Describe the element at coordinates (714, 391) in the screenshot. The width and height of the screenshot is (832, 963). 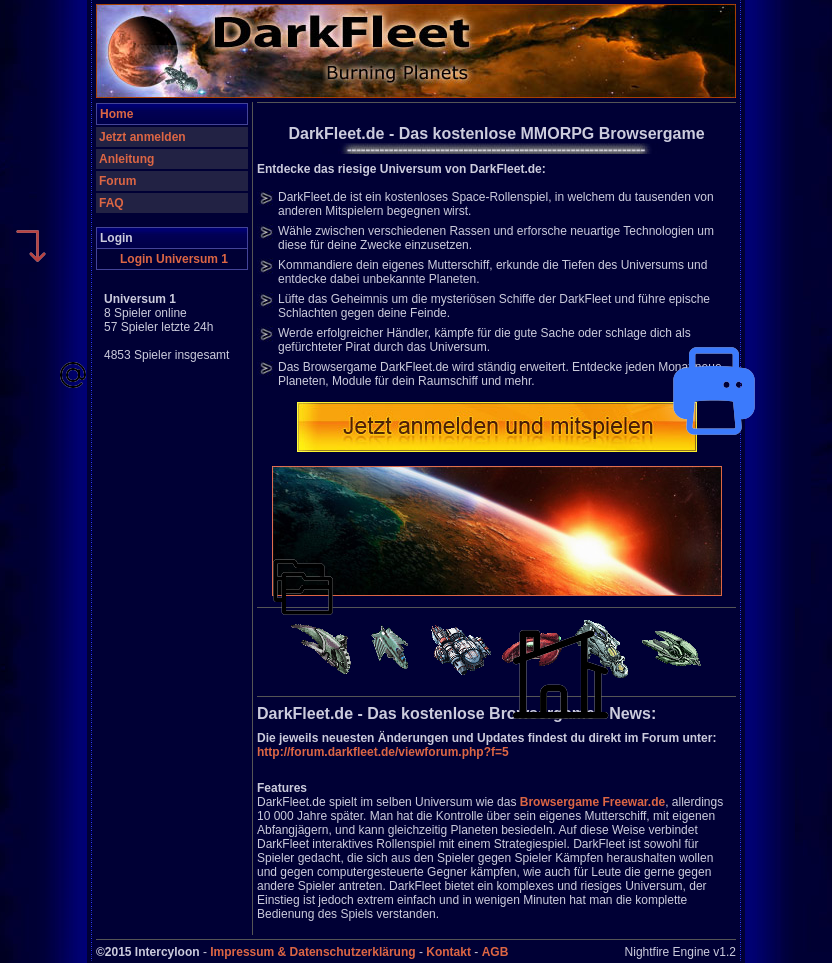
I see `print the current document` at that location.